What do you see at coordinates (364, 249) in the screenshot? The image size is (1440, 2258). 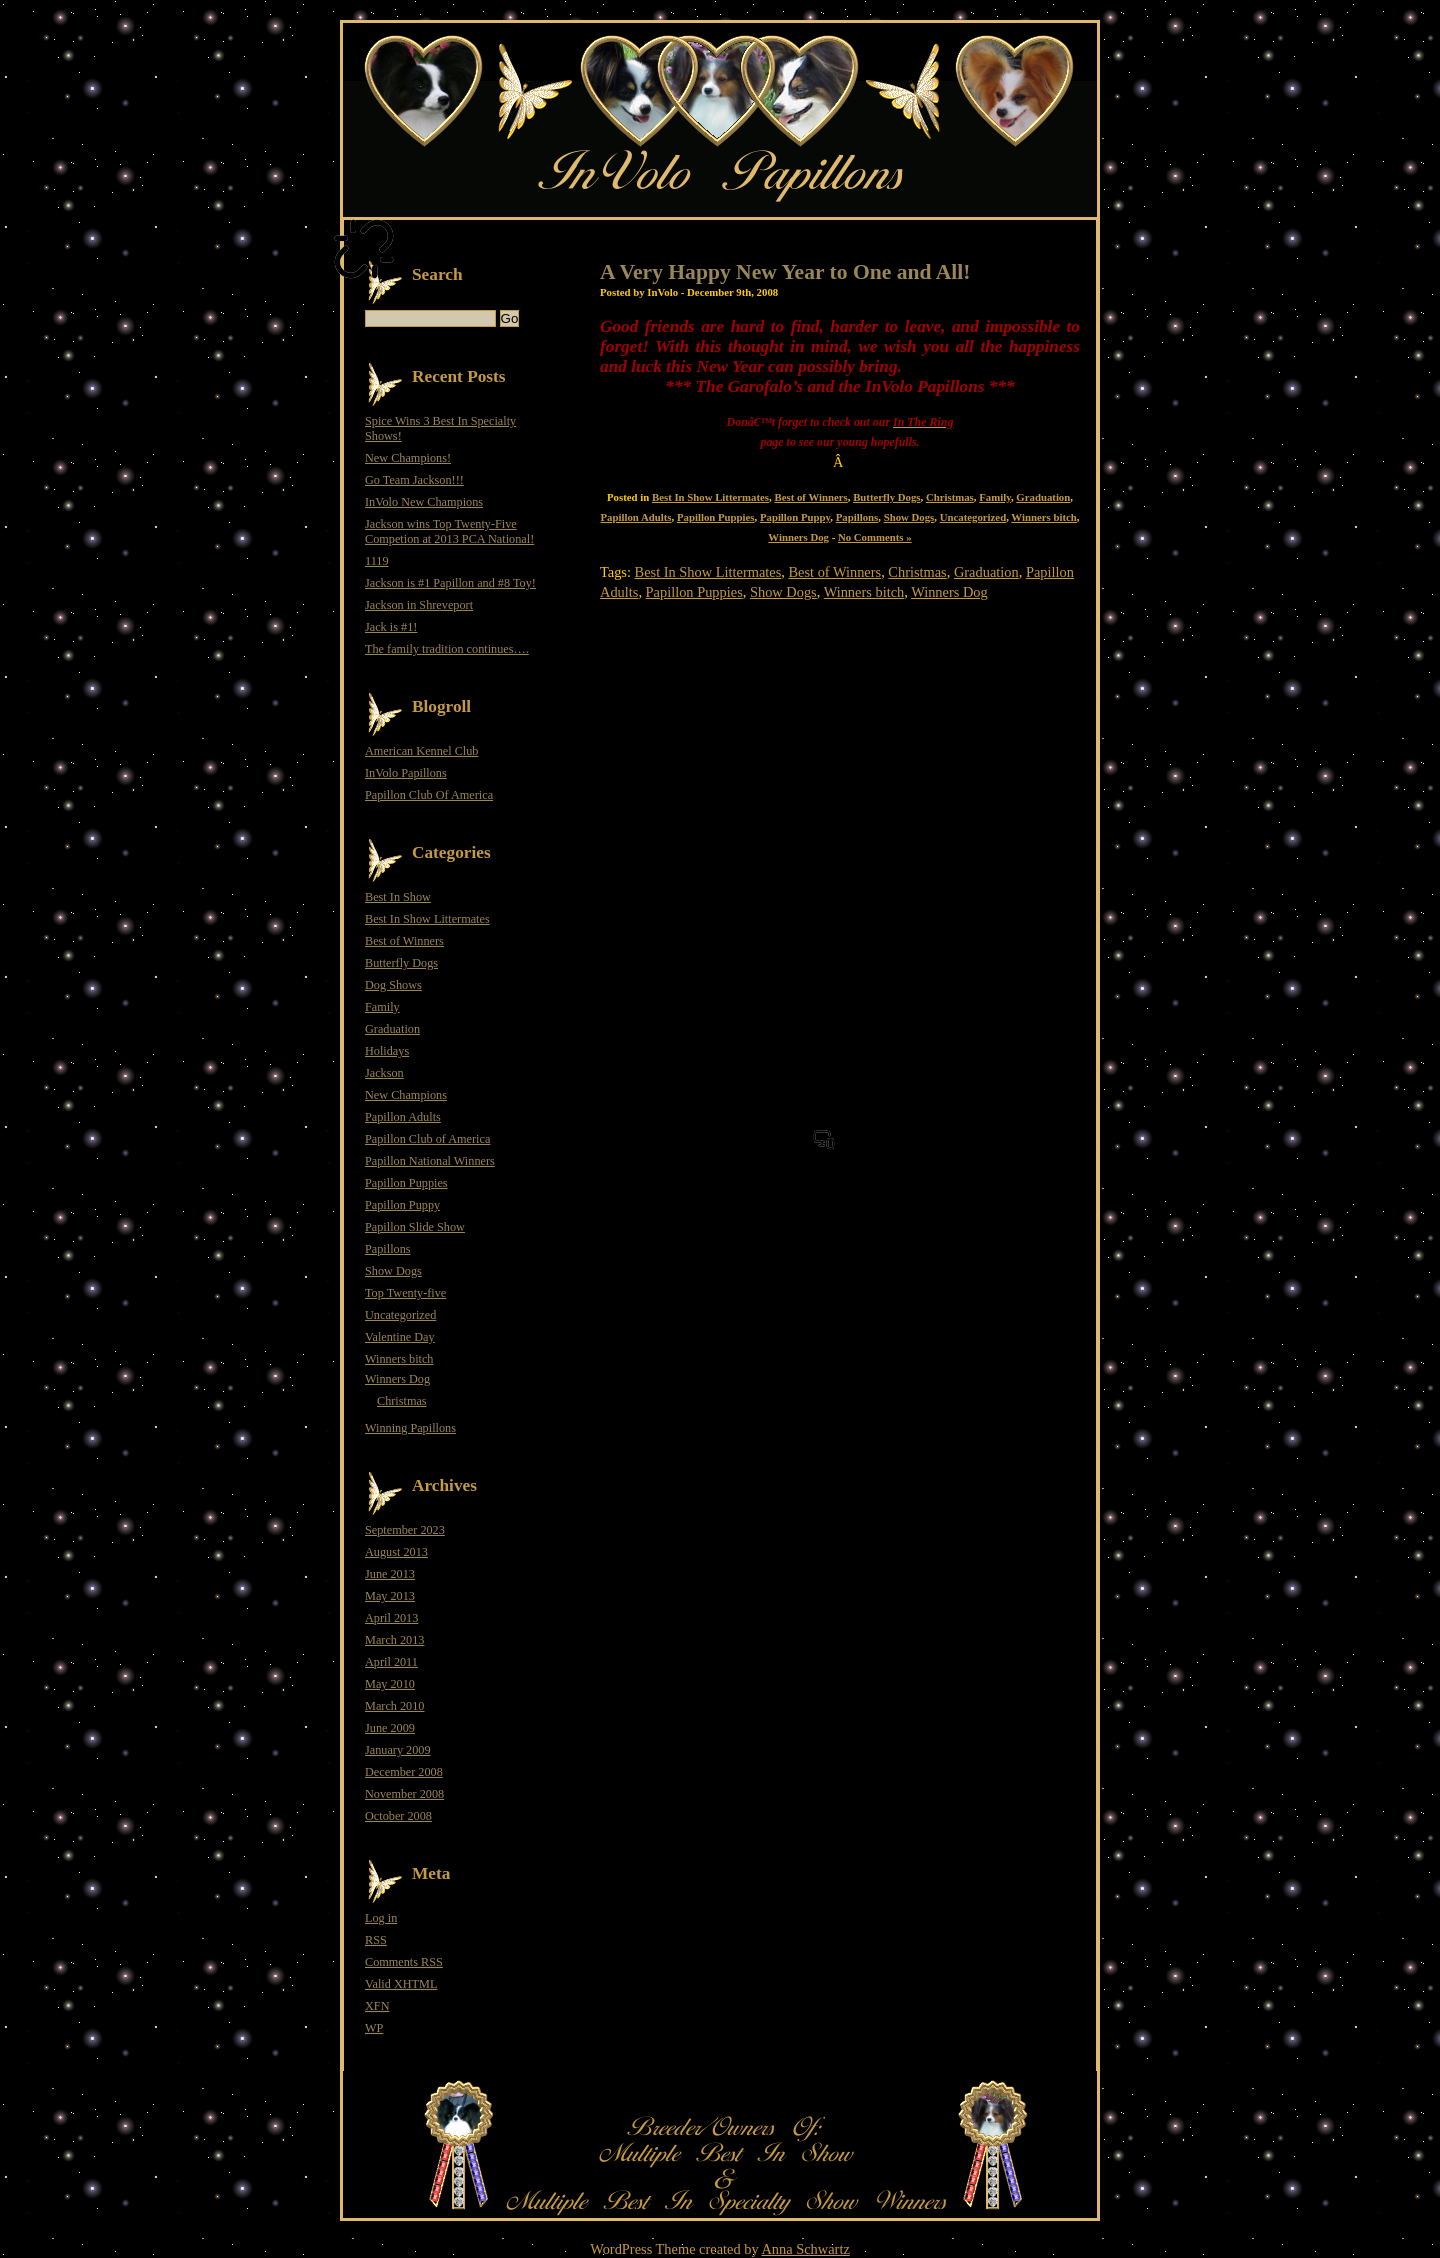 I see `remove or break a link connection` at bounding box center [364, 249].